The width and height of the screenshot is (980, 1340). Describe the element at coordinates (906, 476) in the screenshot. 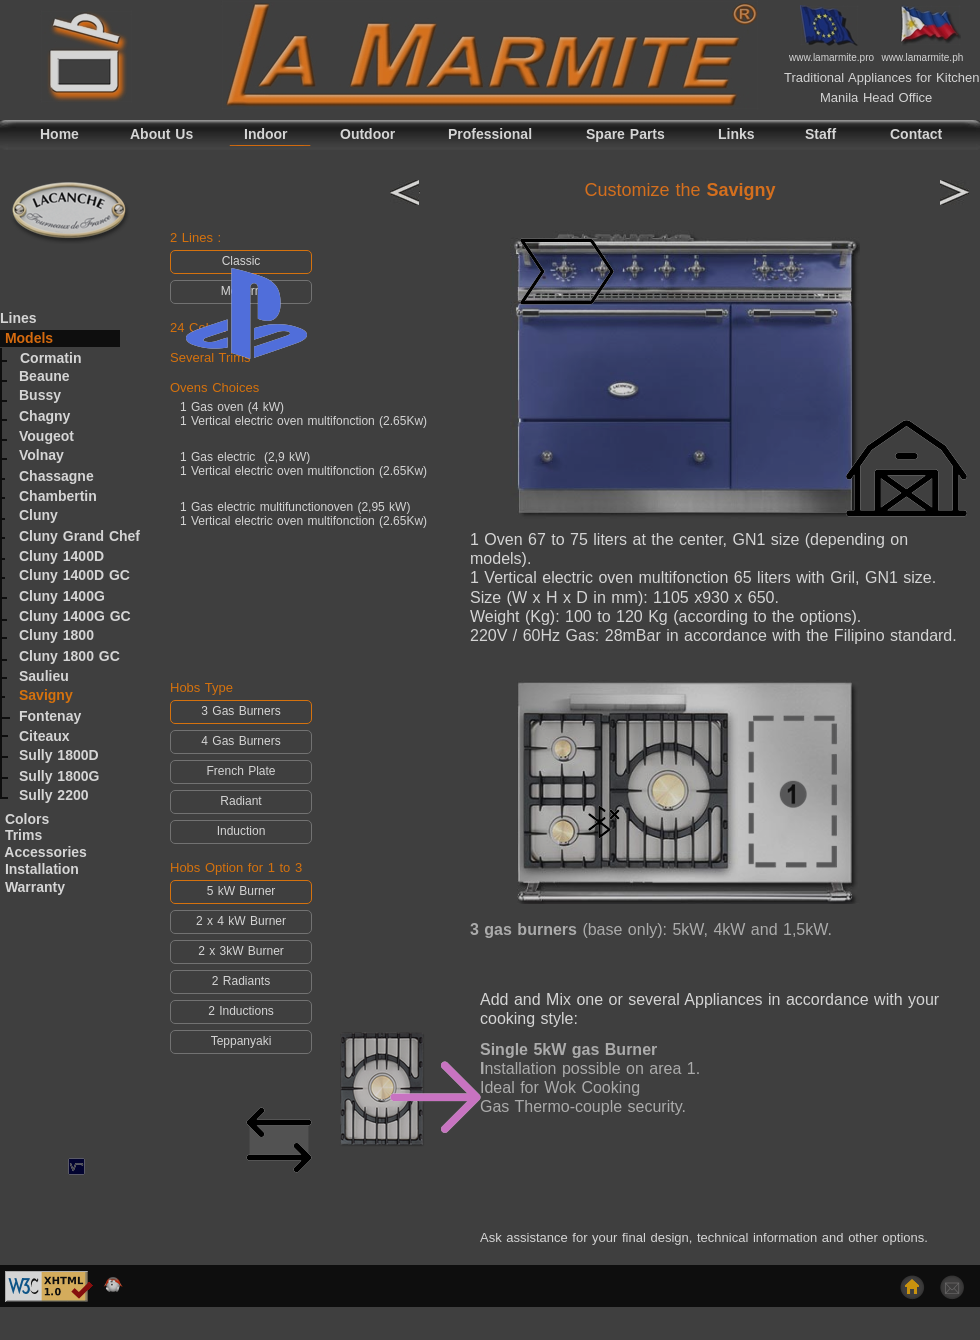

I see `access farm or agricultural settings` at that location.